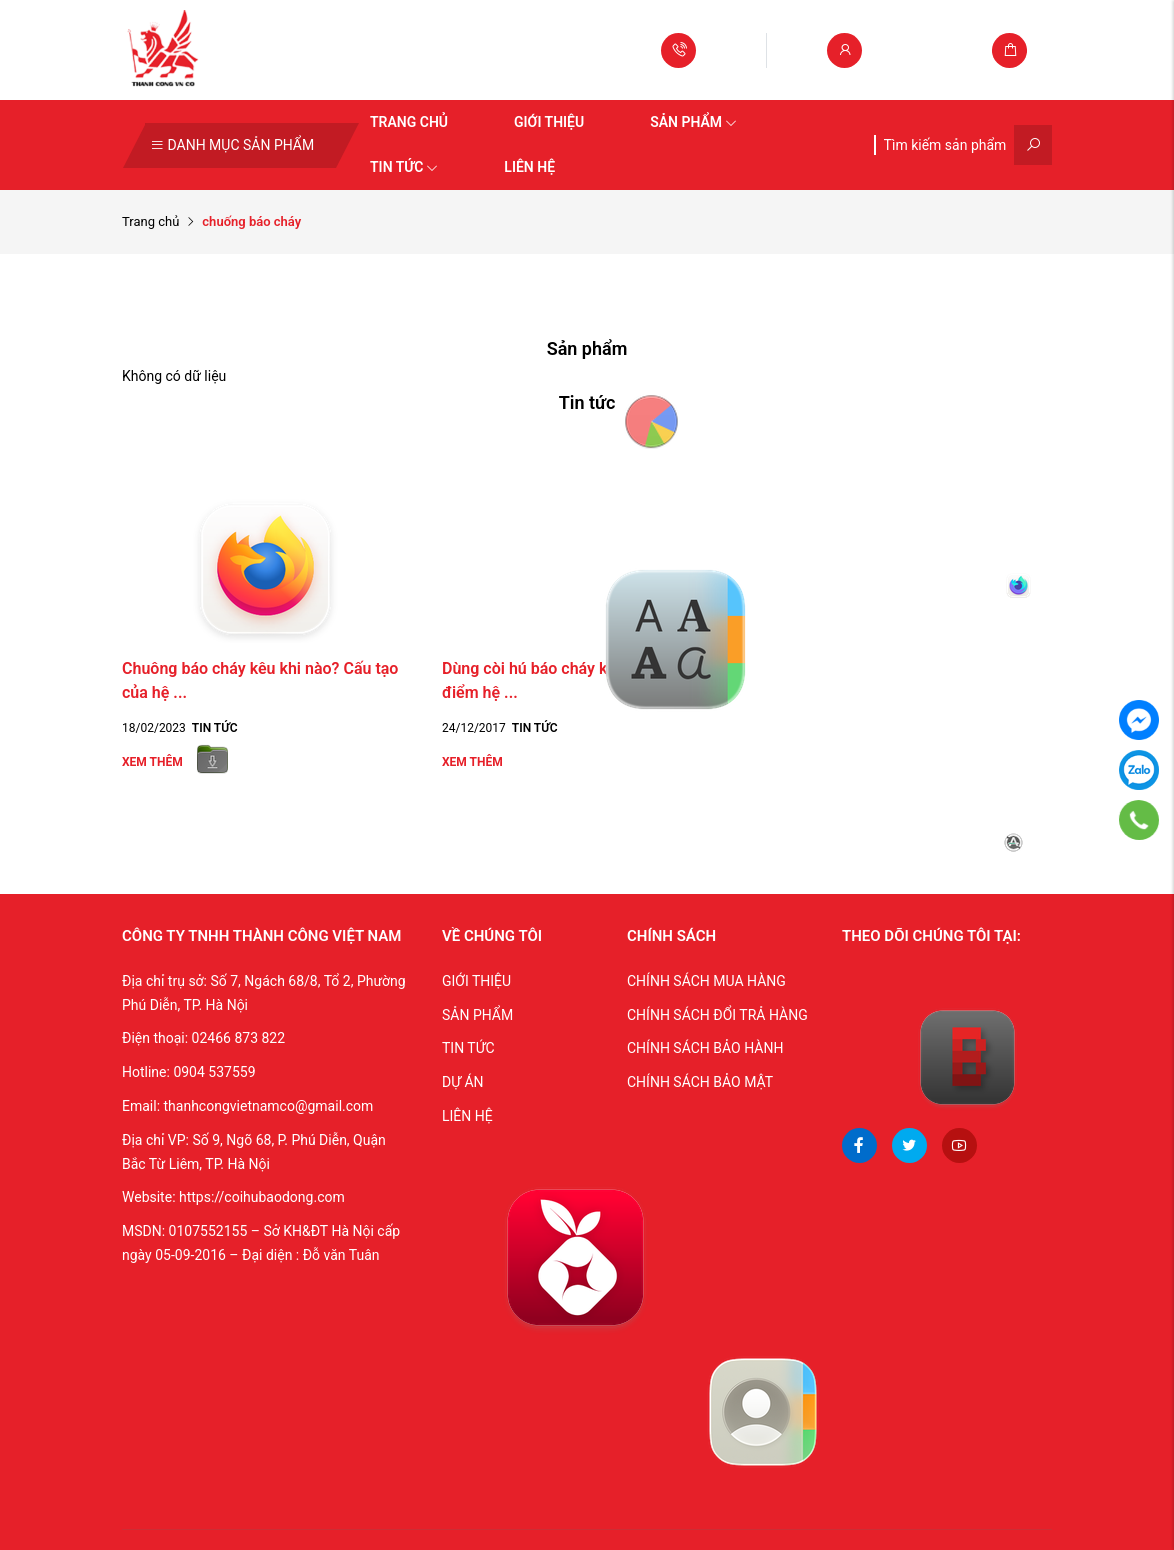 Image resolution: width=1174 pixels, height=1550 pixels. Describe the element at coordinates (265, 569) in the screenshot. I see `open firefox web browser` at that location.